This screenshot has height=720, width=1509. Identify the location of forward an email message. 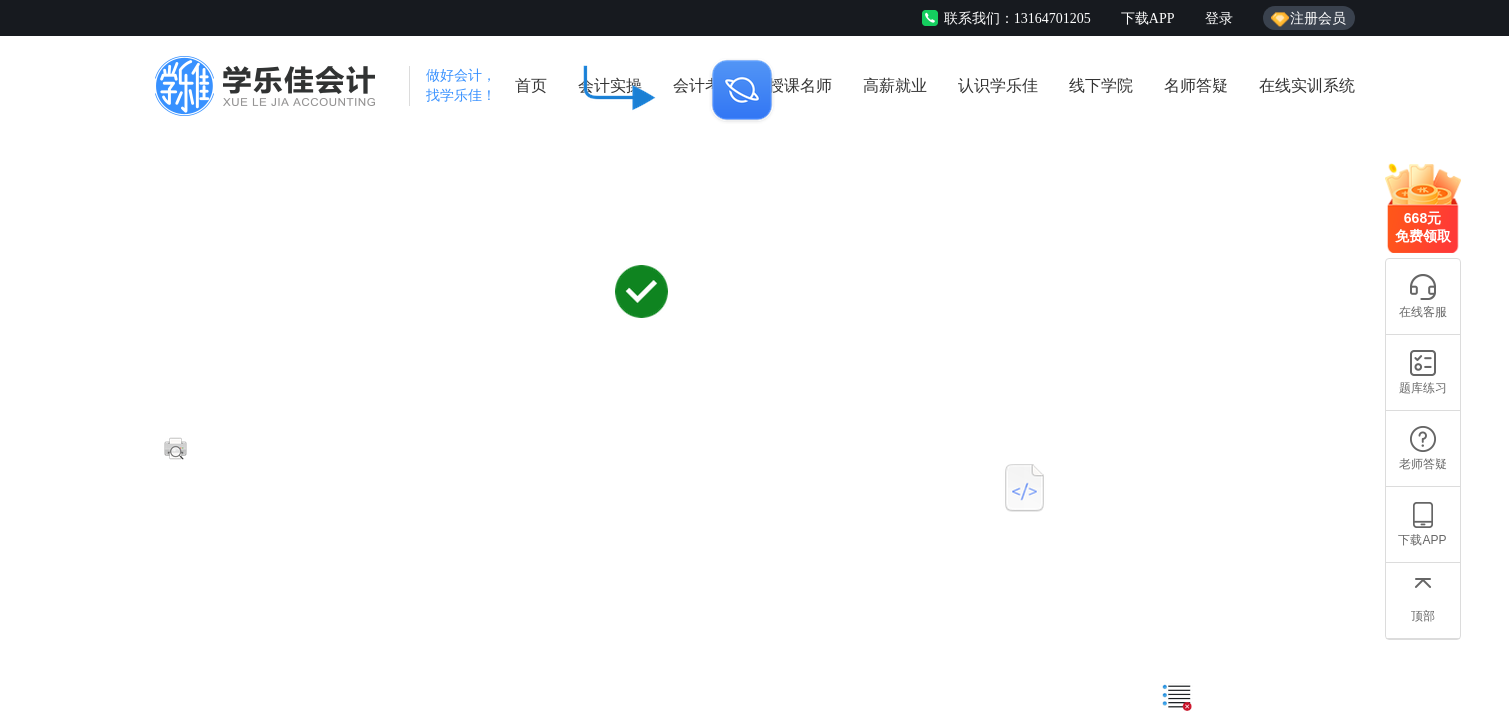
(620, 87).